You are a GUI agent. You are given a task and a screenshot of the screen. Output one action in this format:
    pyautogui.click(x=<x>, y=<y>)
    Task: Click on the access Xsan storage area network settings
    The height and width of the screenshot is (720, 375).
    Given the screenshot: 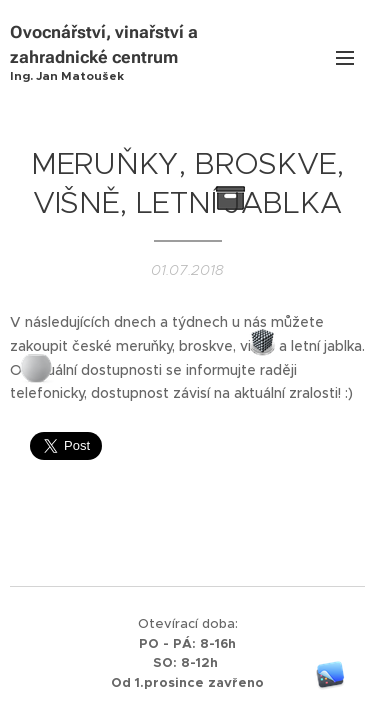 What is the action you would take?
    pyautogui.click(x=262, y=342)
    